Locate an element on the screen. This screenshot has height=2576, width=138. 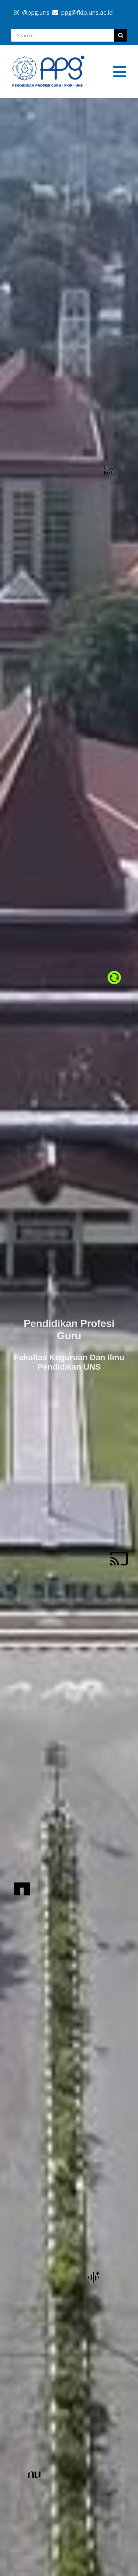
disable auto-refresh is located at coordinates (114, 977).